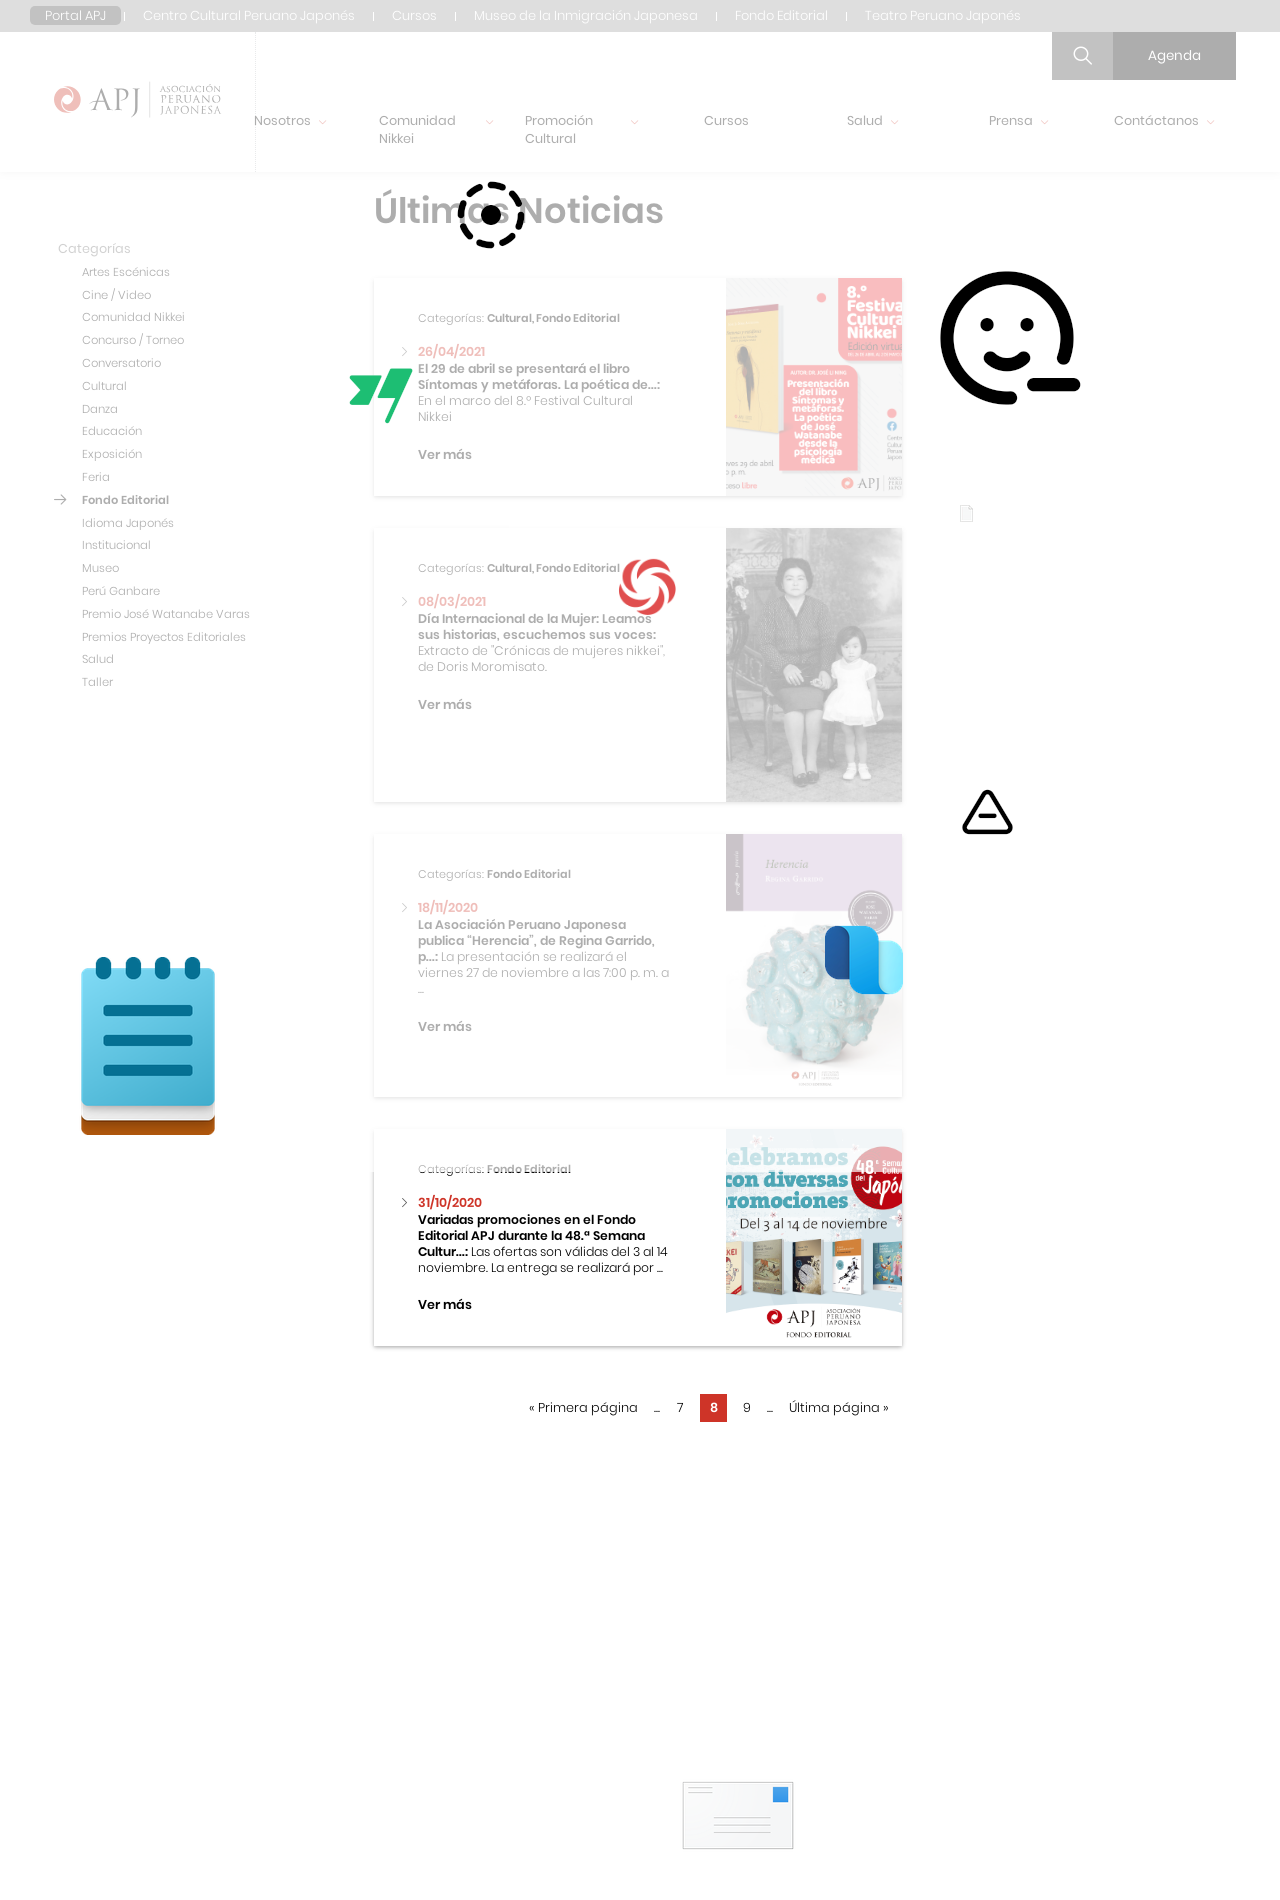 The height and width of the screenshot is (1900, 1280). Describe the element at coordinates (738, 1816) in the screenshot. I see `open your email inbox` at that location.